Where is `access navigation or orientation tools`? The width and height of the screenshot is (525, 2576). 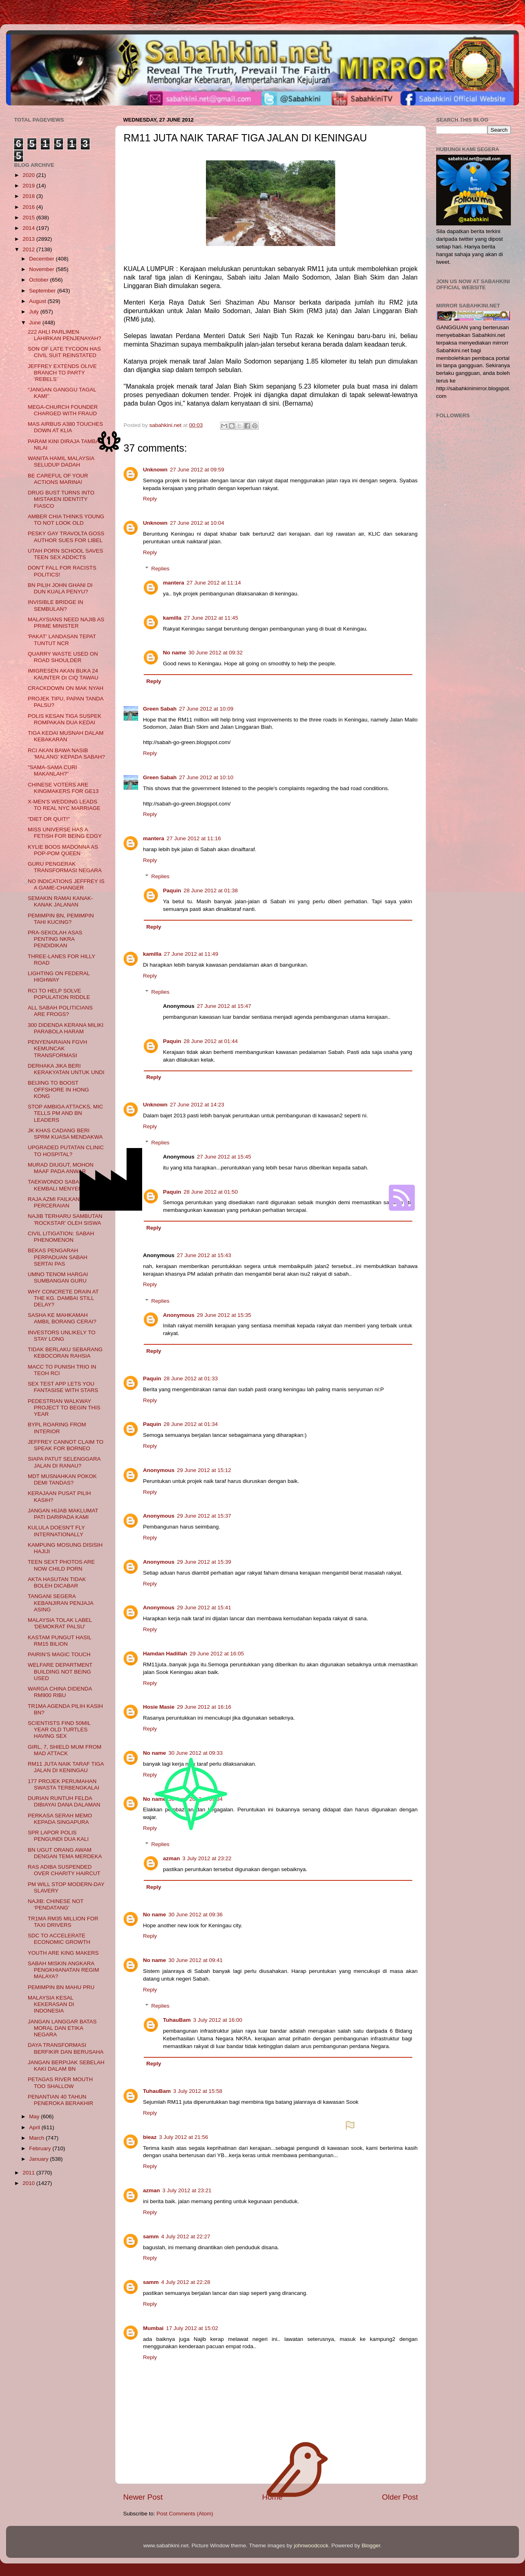
access navigation or orientation tools is located at coordinates (191, 1794).